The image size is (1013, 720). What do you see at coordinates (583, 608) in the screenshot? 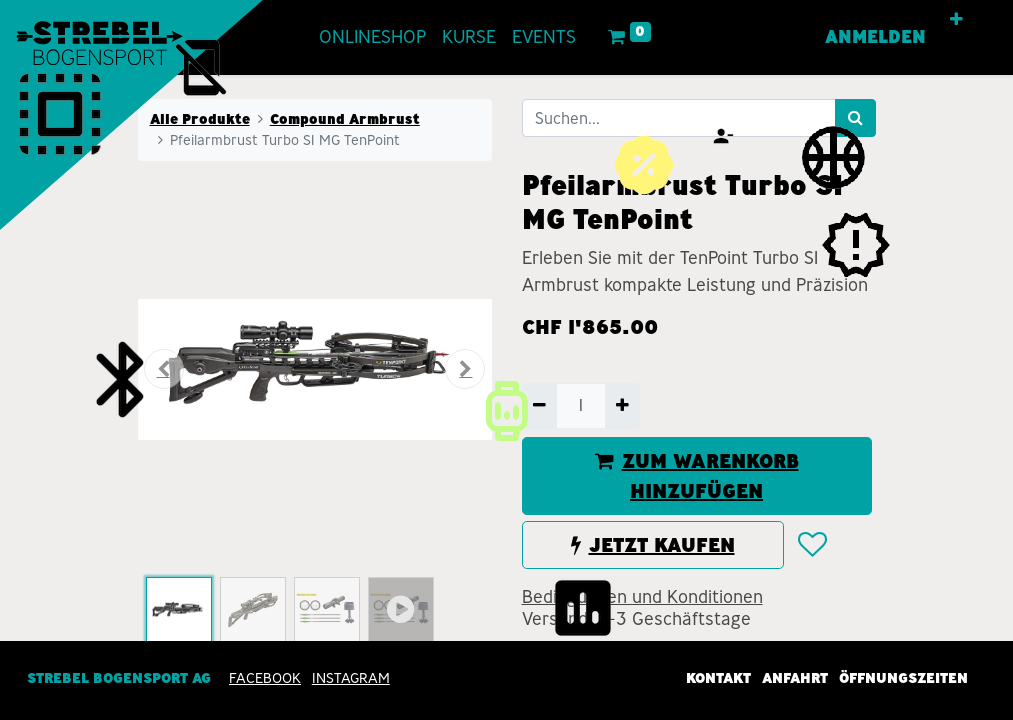
I see `view analytics and reports` at bounding box center [583, 608].